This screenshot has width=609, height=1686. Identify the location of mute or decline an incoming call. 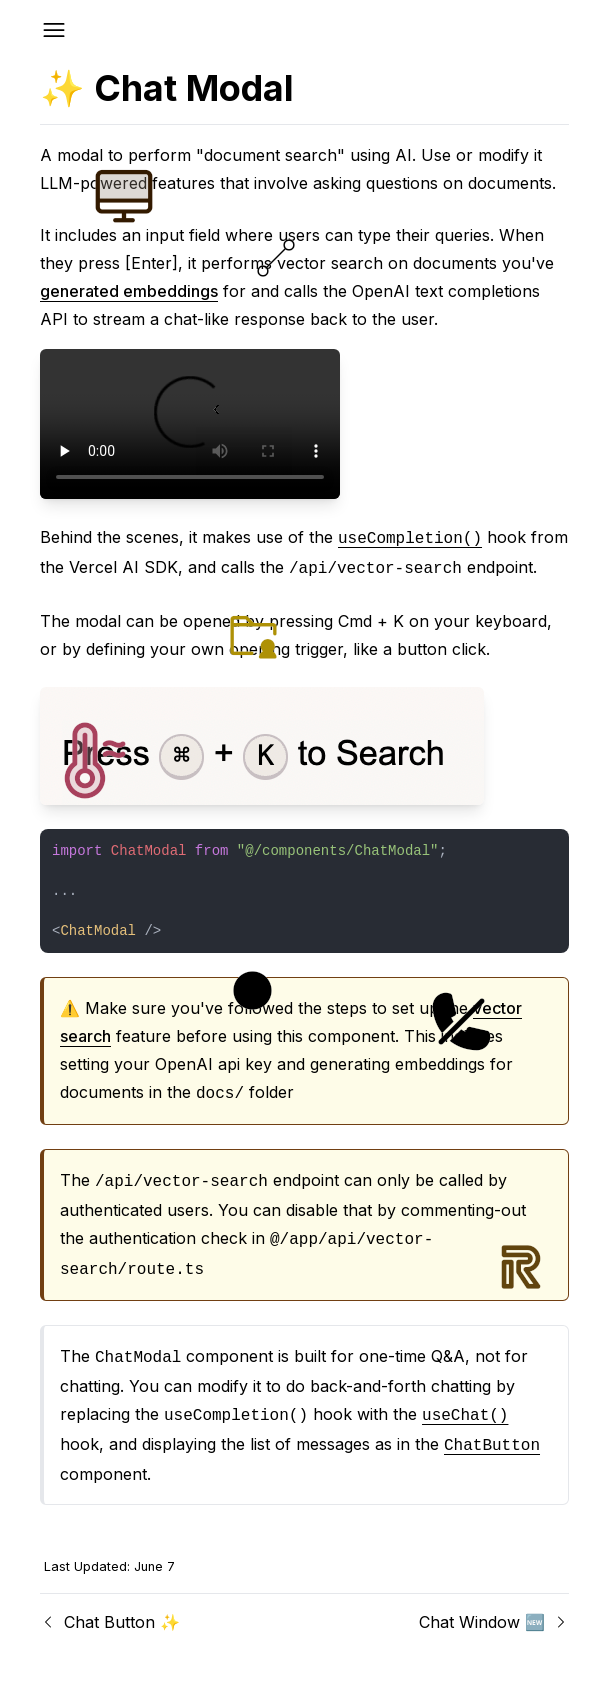
(461, 1021).